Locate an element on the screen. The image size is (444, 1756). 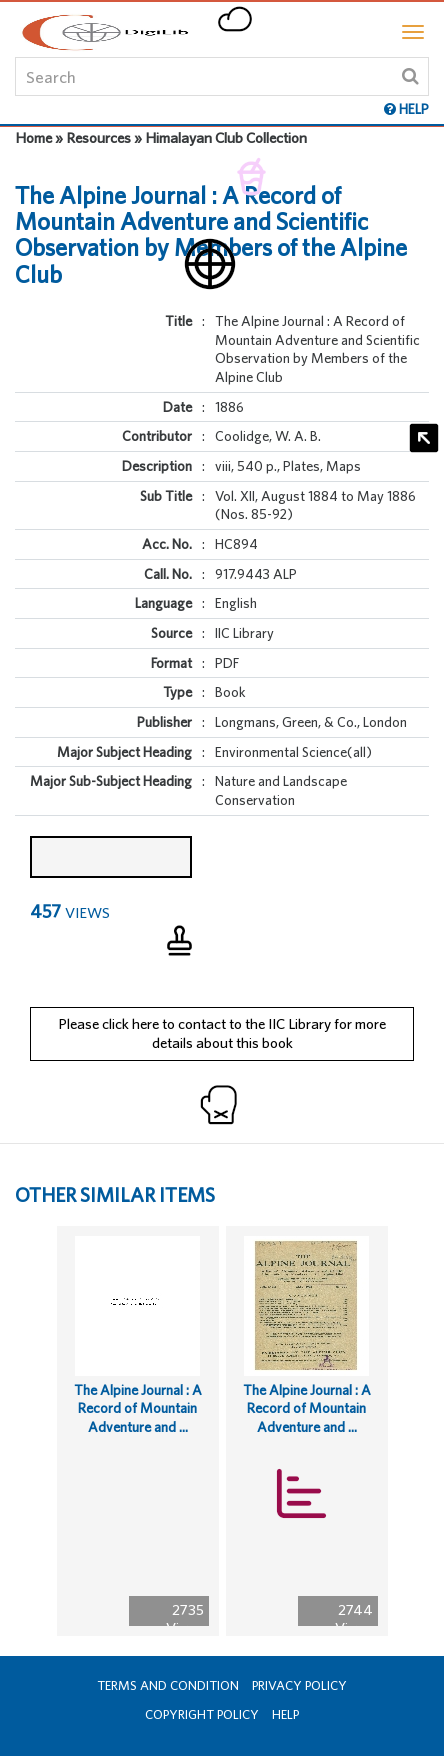
view bar chart analytics is located at coordinates (301, 1493).